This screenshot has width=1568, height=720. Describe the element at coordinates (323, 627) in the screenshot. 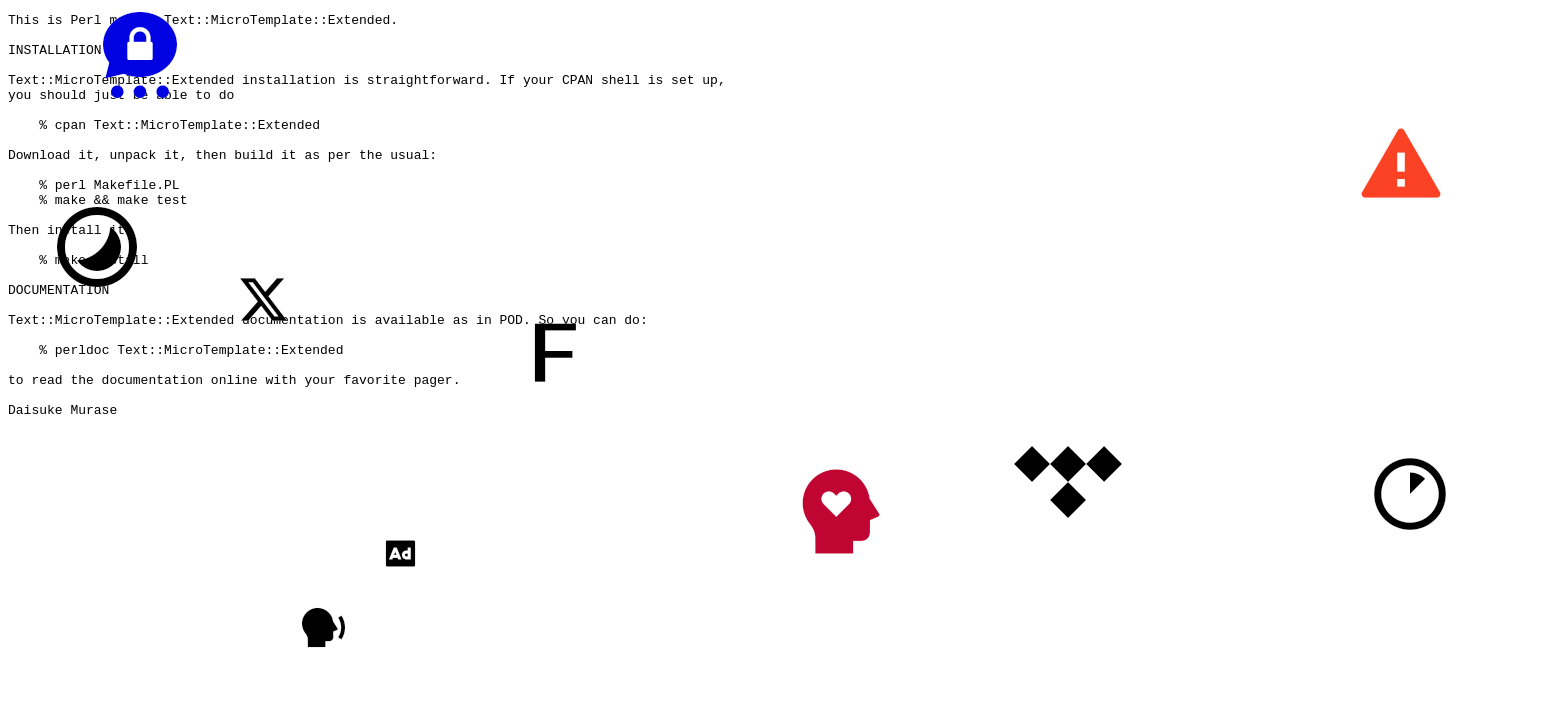

I see `activate text-to-speech or voice output` at that location.